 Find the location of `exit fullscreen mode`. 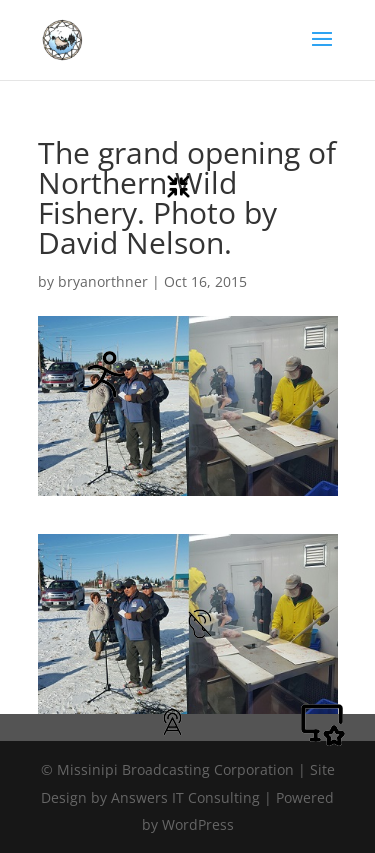

exit fullscreen mode is located at coordinates (178, 186).